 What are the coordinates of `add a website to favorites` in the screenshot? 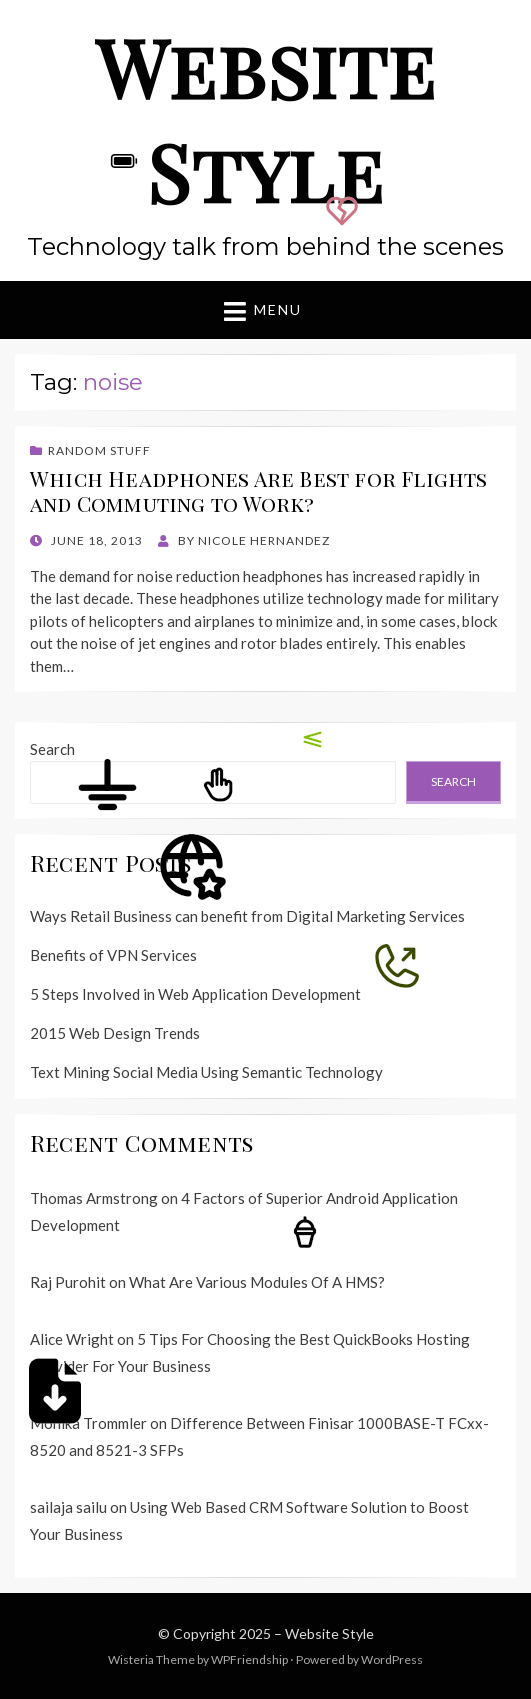 It's located at (191, 865).